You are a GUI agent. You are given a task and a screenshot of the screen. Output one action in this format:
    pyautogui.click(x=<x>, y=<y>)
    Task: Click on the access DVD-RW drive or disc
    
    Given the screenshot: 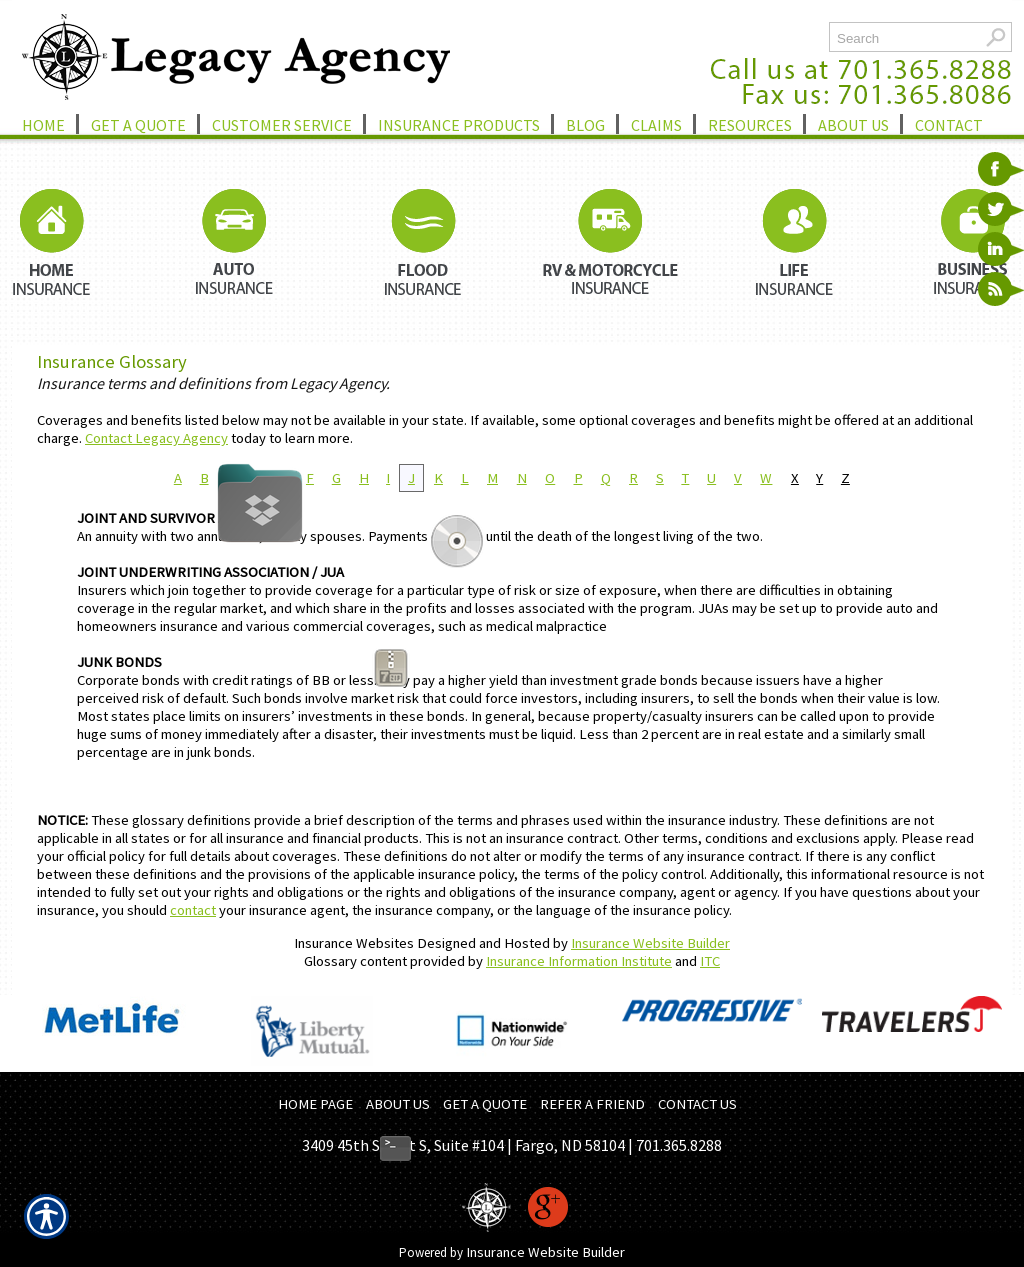 What is the action you would take?
    pyautogui.click(x=457, y=541)
    